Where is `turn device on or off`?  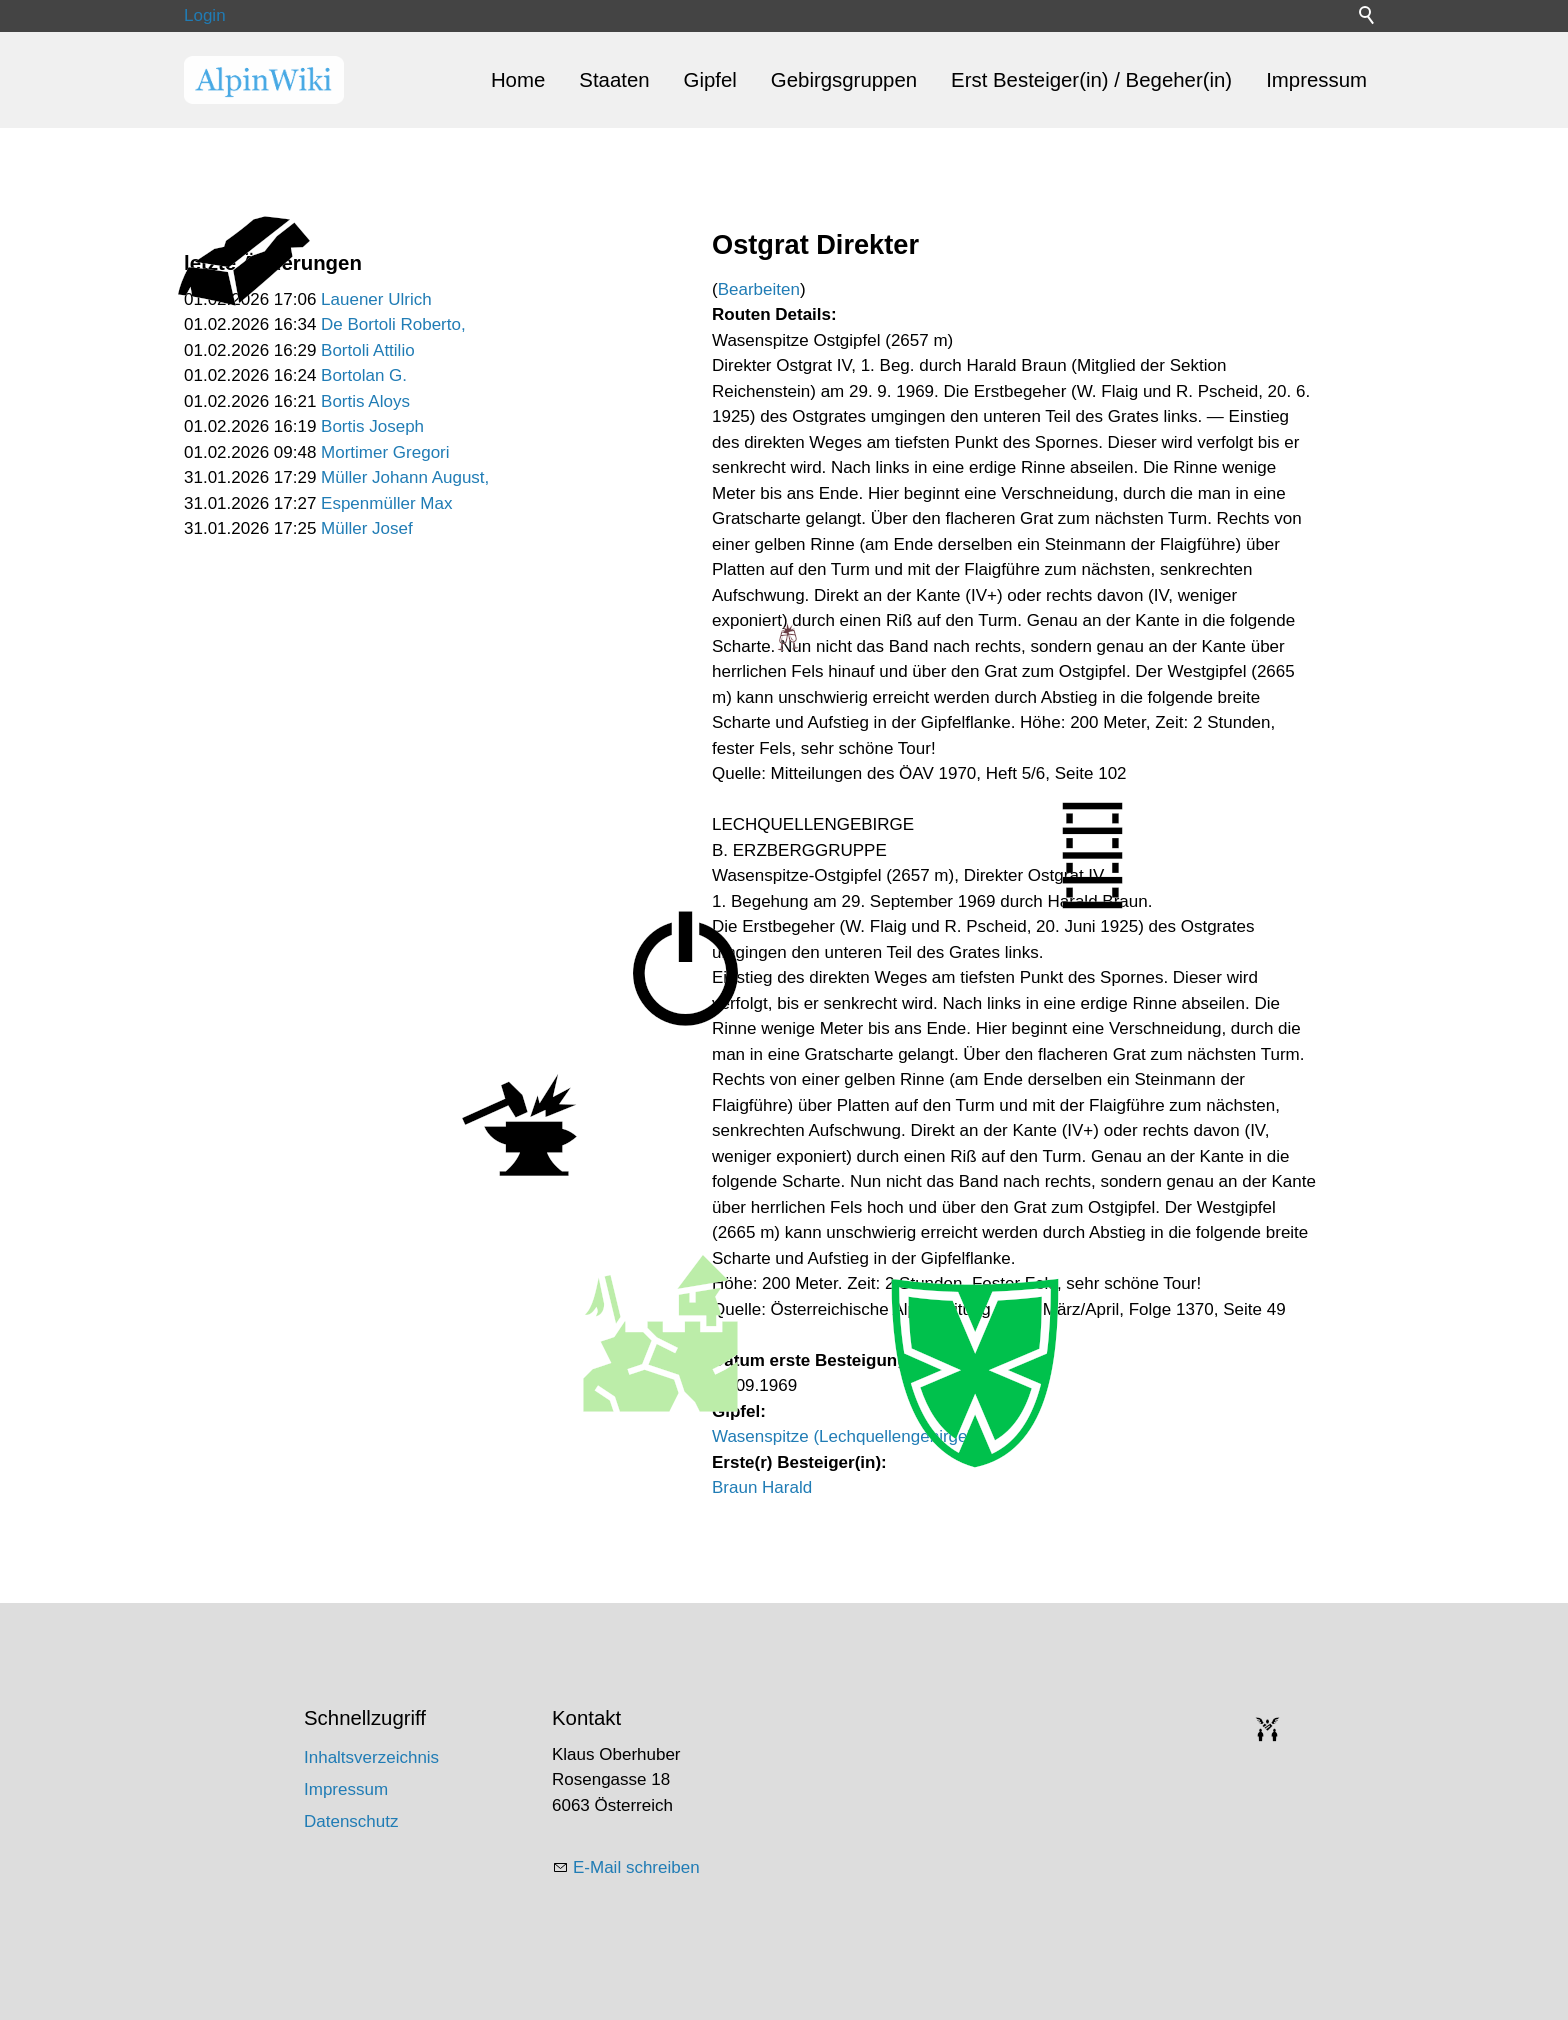 turn device on or off is located at coordinates (685, 967).